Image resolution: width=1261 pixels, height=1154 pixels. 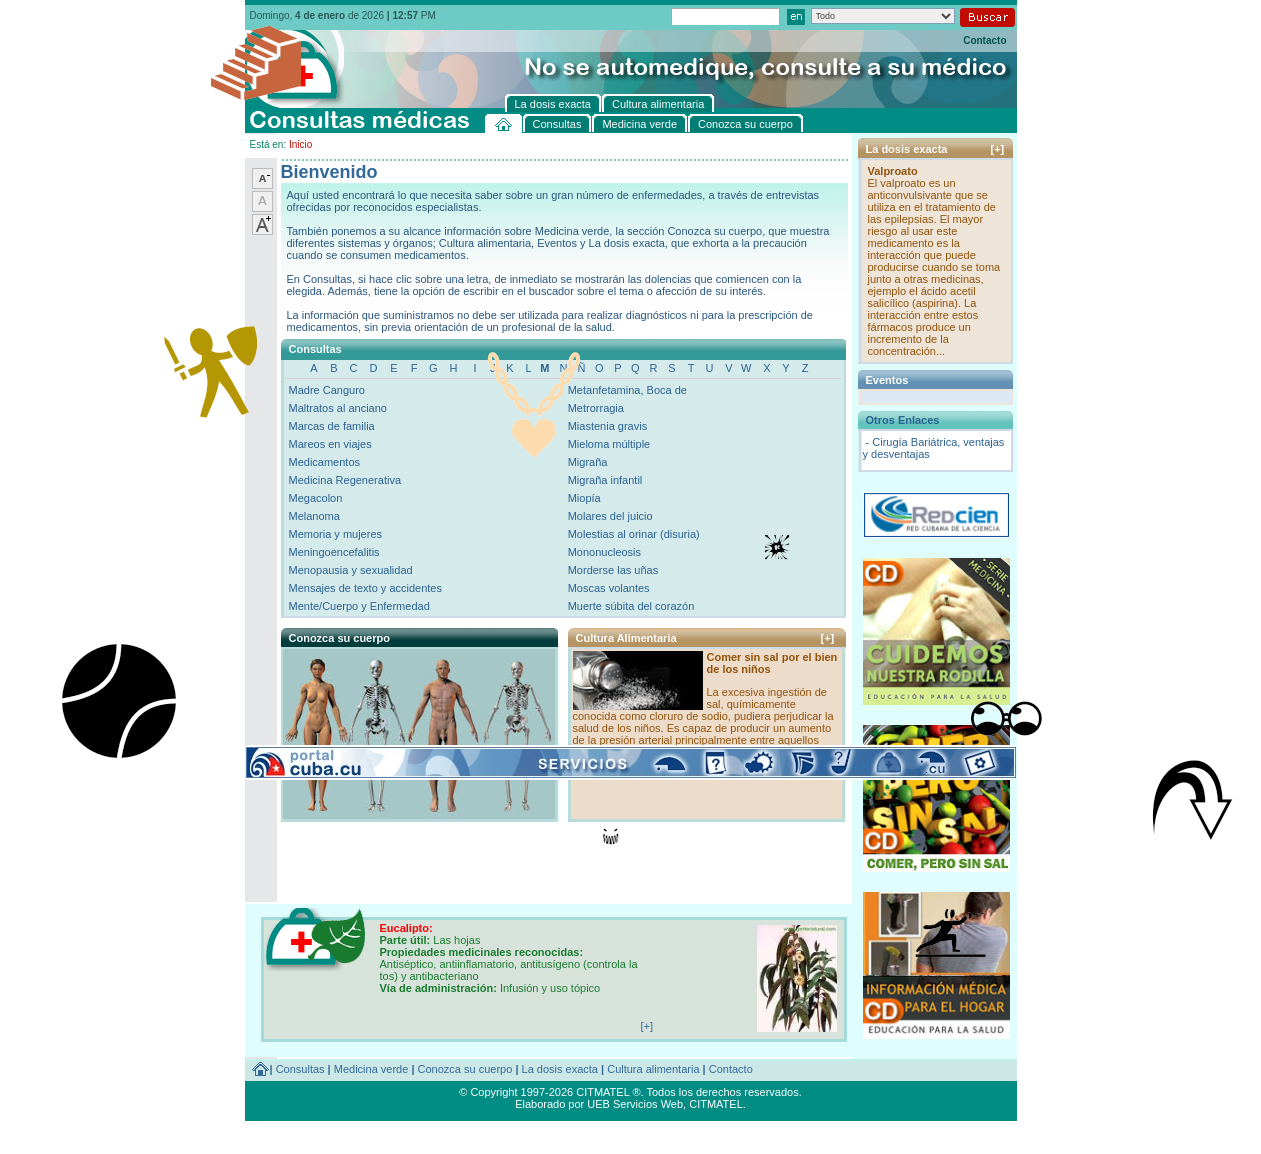 I want to click on indicates a villain or enemy character, so click(x=610, y=836).